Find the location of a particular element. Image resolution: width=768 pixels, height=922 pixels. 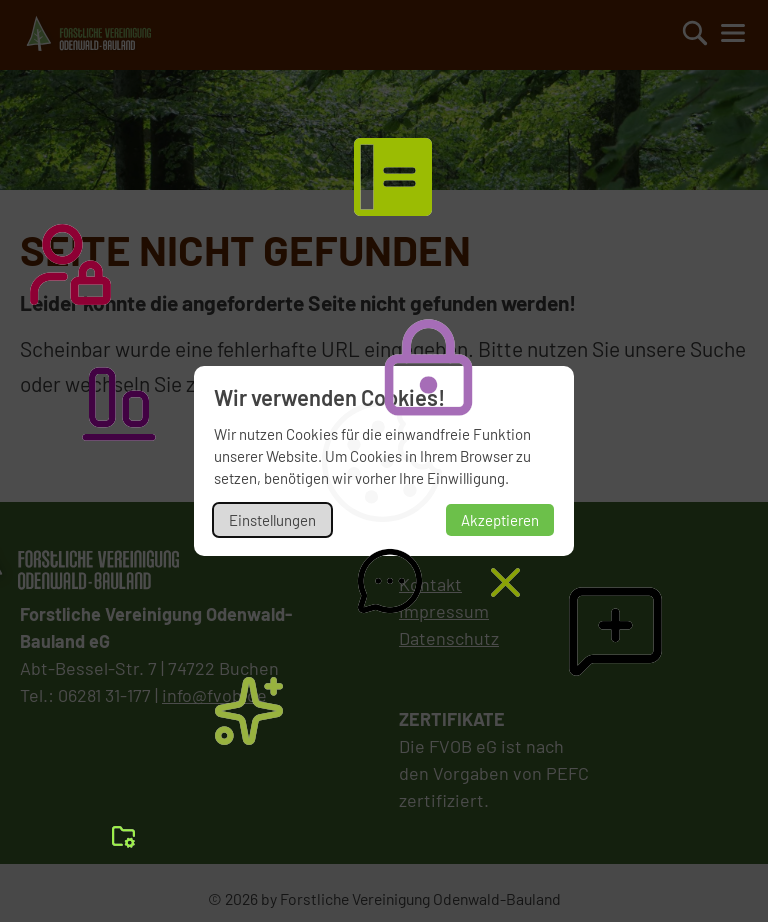

lock or restrict a user account is located at coordinates (70, 264).